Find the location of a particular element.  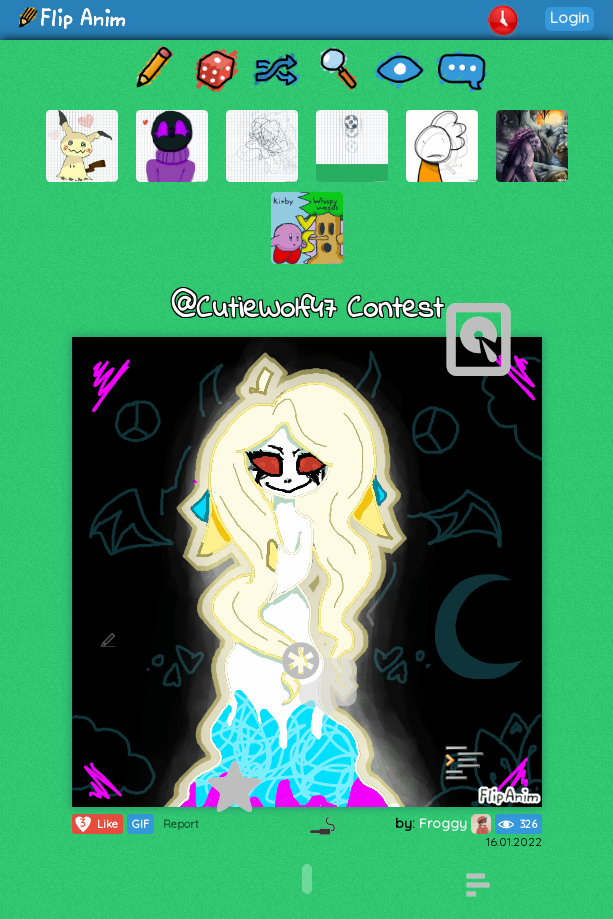

configure notification settings is located at coordinates (319, 679).